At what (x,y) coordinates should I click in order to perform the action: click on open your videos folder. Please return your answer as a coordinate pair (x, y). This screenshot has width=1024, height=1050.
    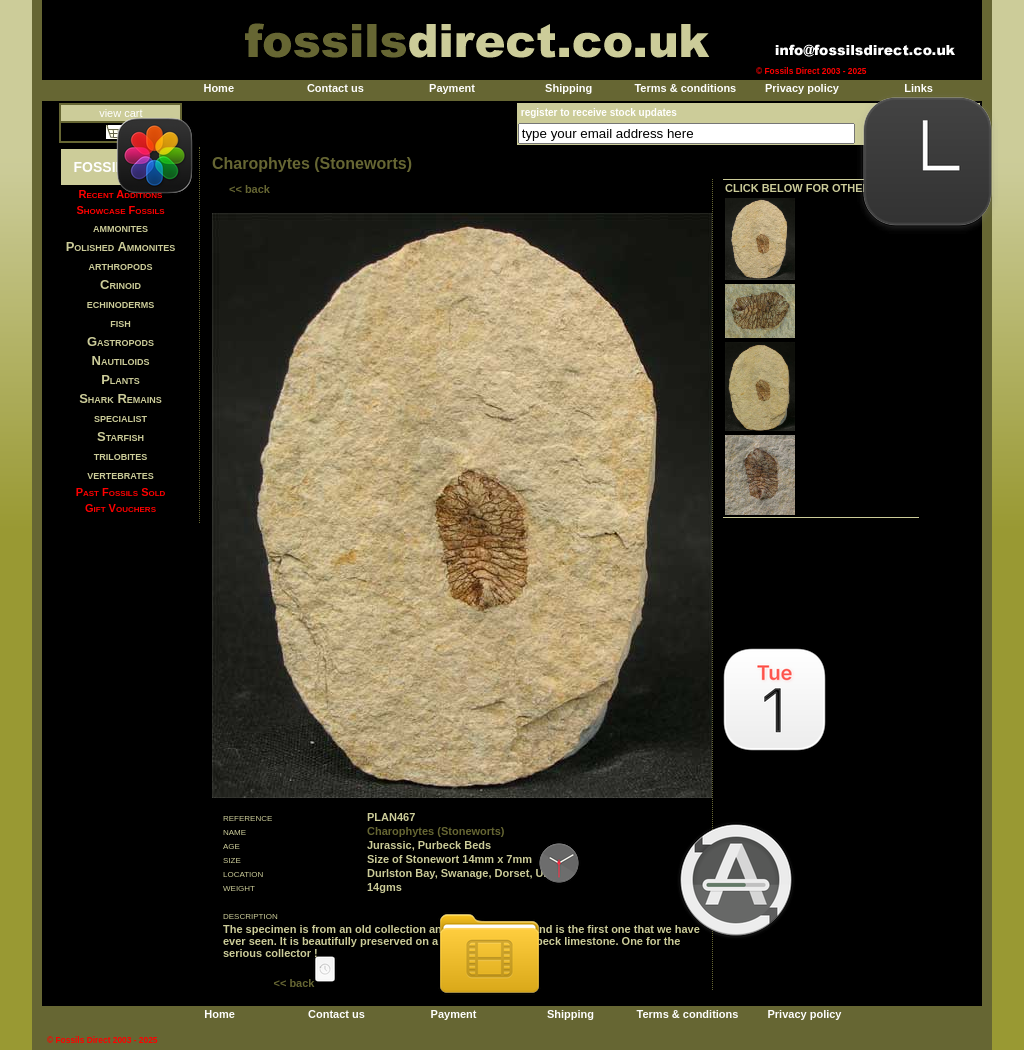
    Looking at the image, I should click on (489, 953).